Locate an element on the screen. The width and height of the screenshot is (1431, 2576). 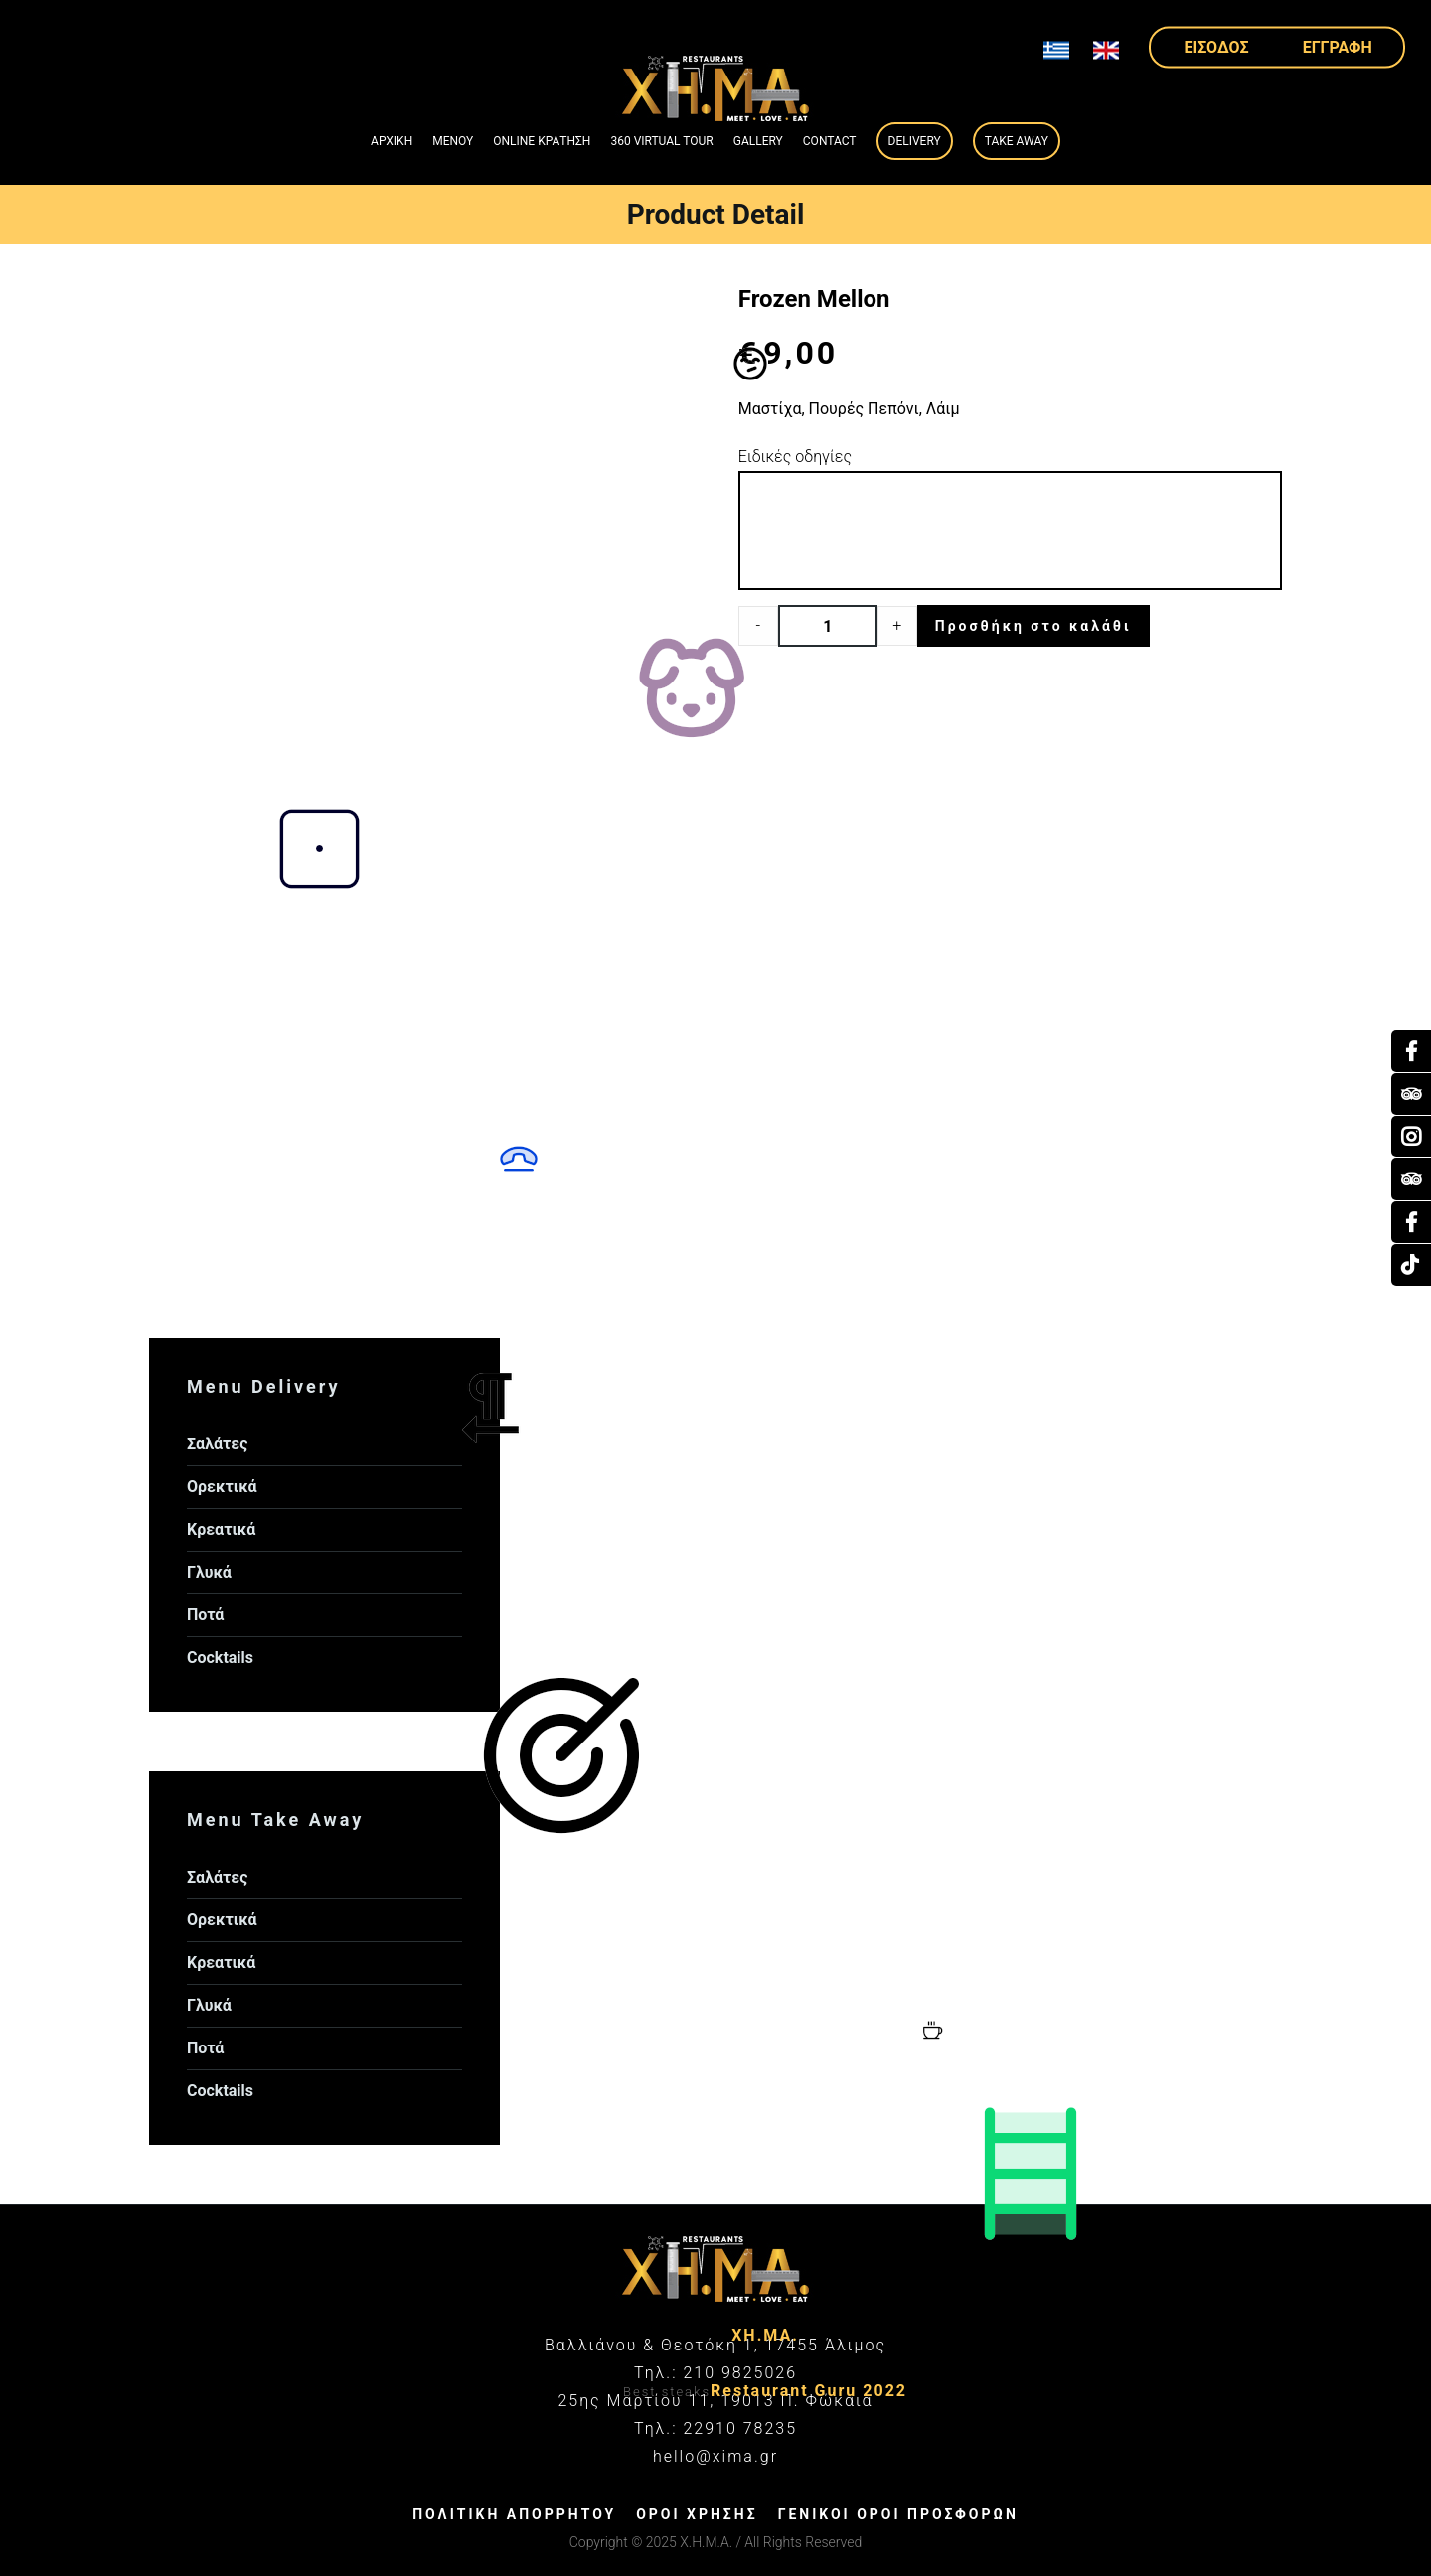
set a goal or objective is located at coordinates (561, 1755).